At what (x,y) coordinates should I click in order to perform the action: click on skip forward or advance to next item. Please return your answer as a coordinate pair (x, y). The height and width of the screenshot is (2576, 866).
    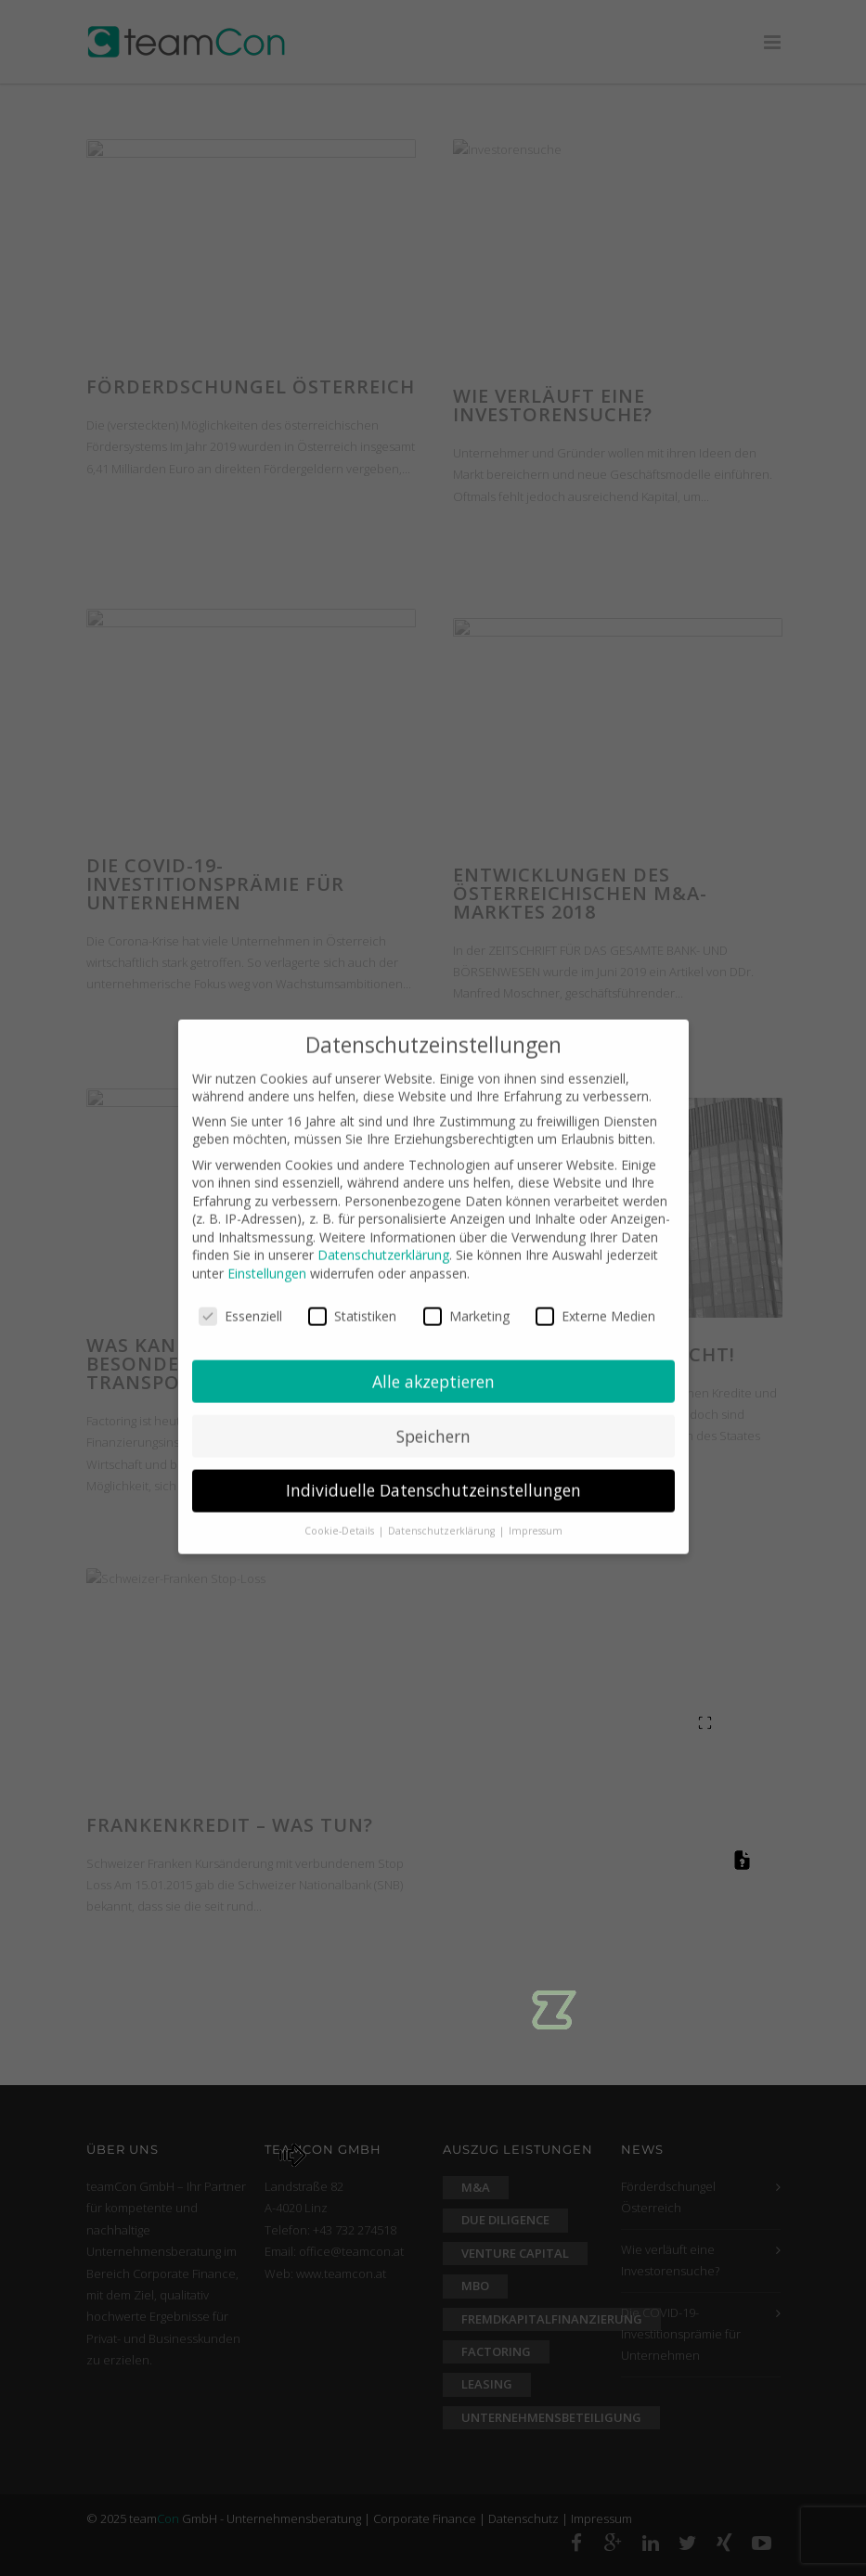
    Looking at the image, I should click on (292, 2155).